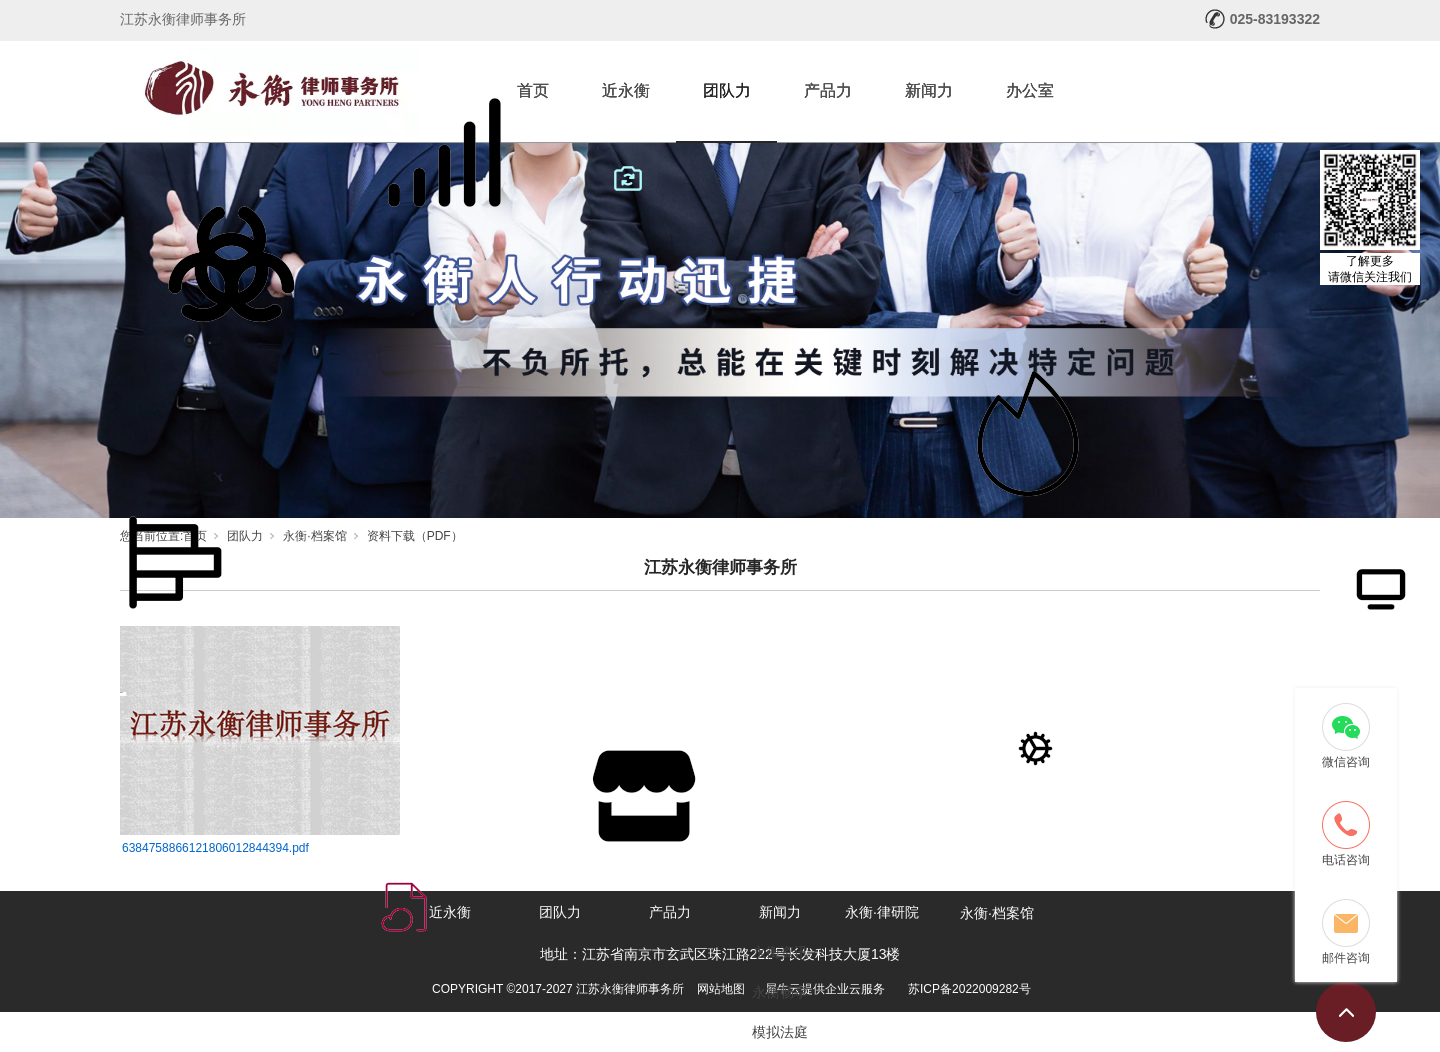  Describe the element at coordinates (1381, 588) in the screenshot. I see `access tv or video streaming` at that location.